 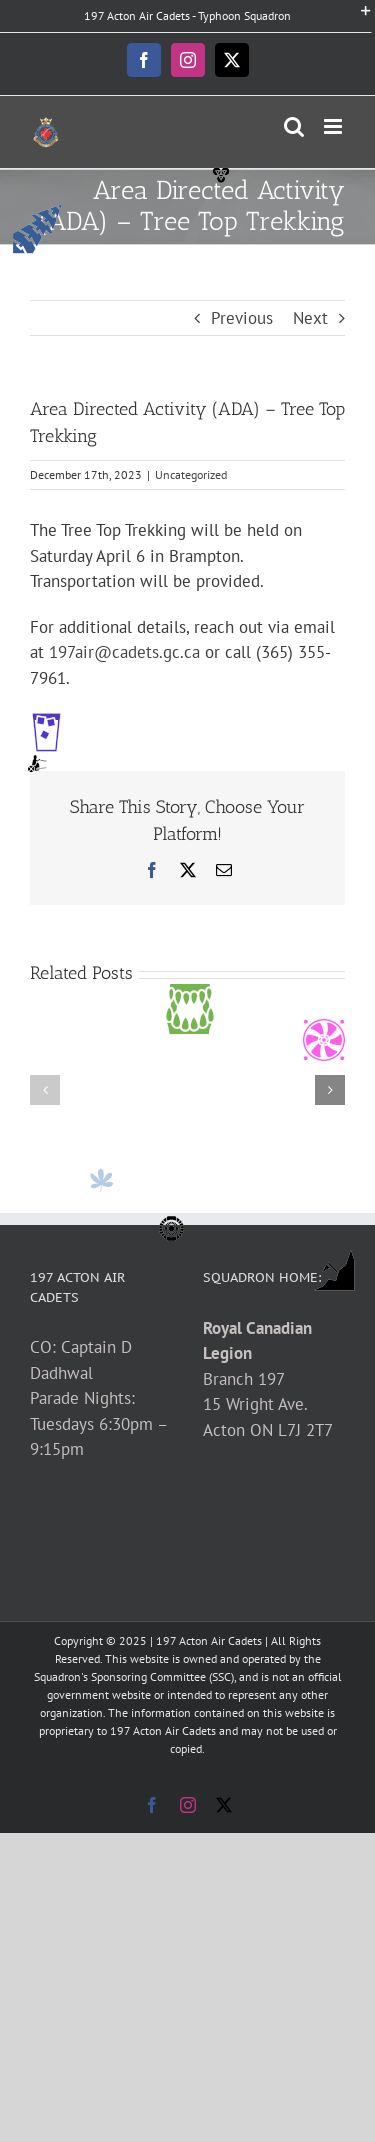 What do you see at coordinates (190, 1009) in the screenshot?
I see `view dental health or teeth status` at bounding box center [190, 1009].